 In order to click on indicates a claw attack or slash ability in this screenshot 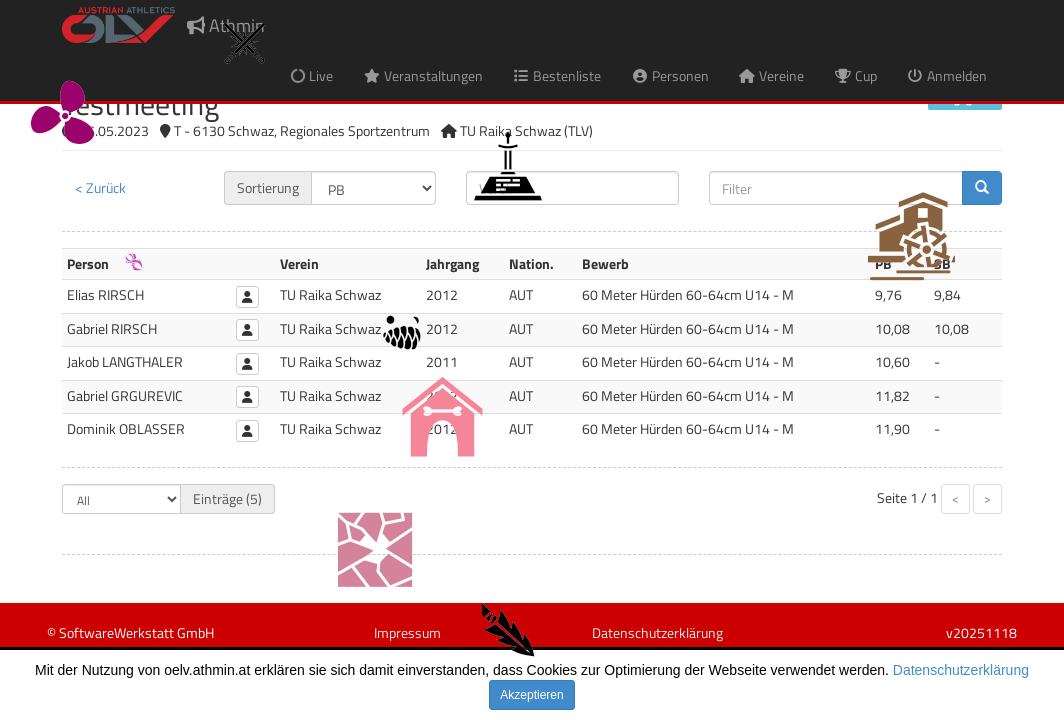, I will do `click(134, 262)`.